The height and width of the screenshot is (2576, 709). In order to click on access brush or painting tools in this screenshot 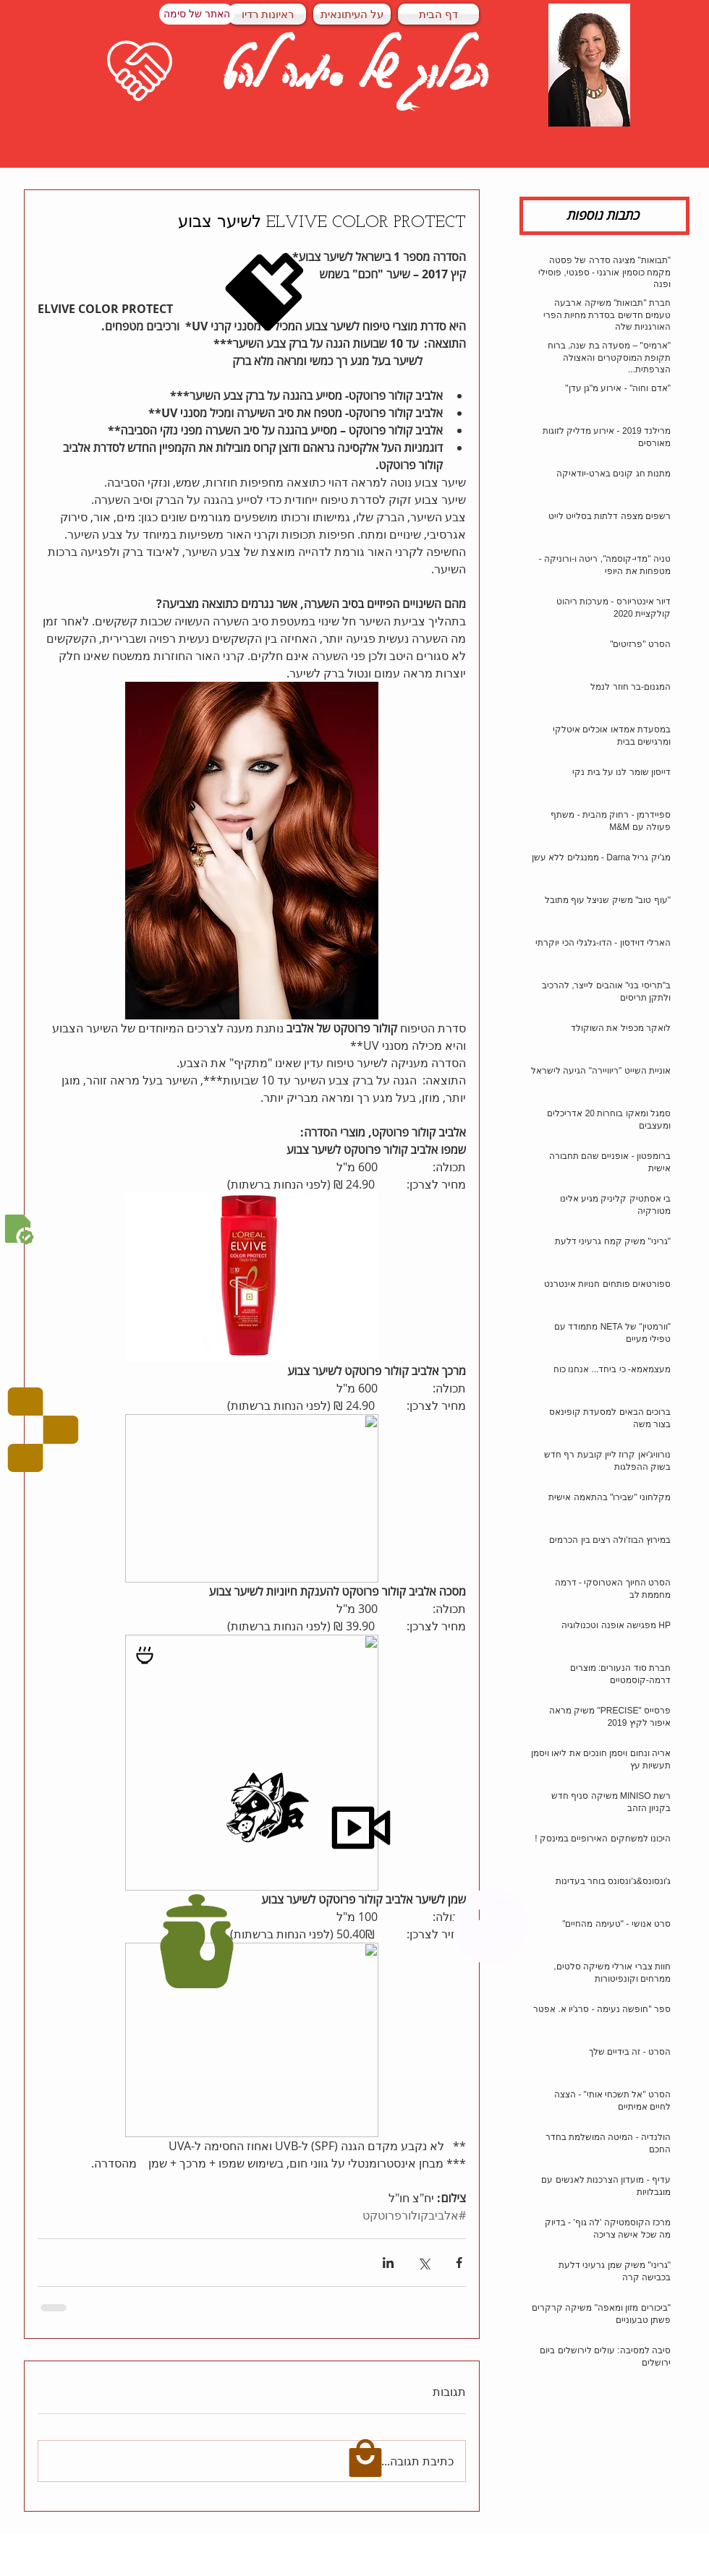, I will do `click(266, 289)`.